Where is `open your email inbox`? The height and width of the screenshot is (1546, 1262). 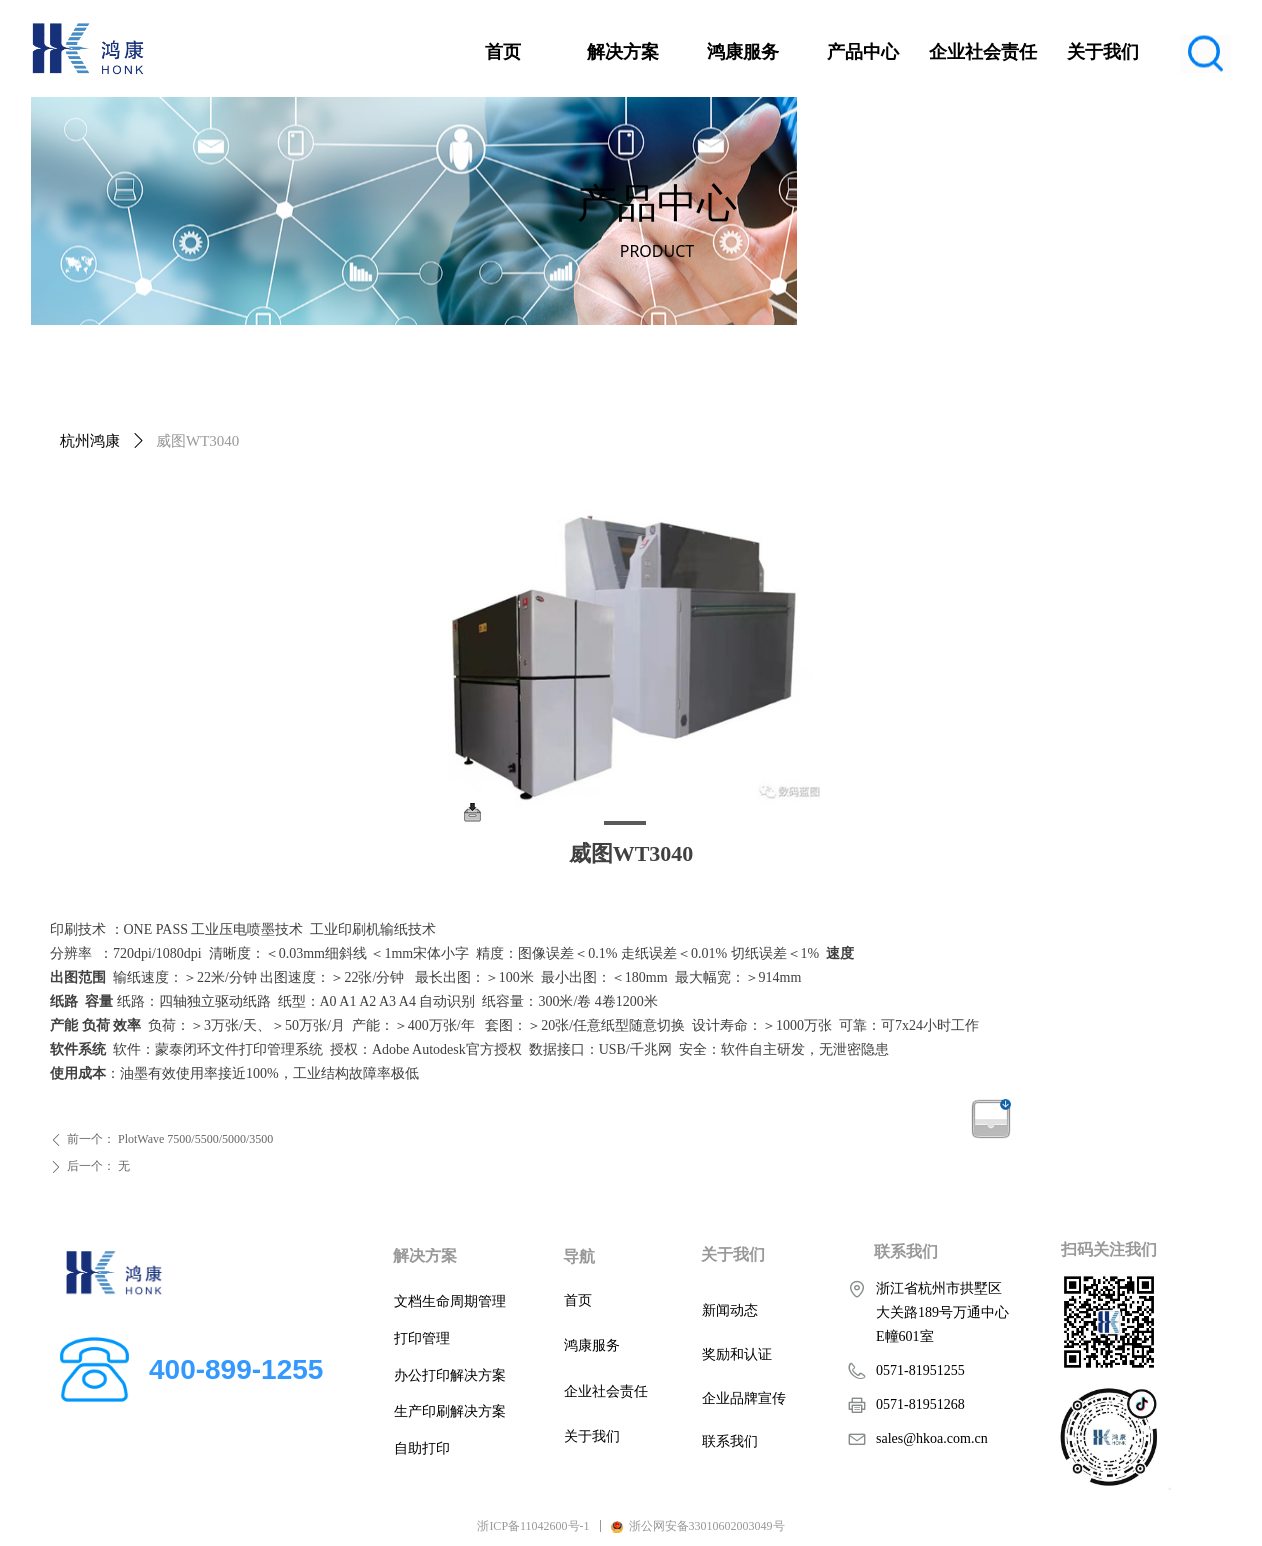
open your email inbox is located at coordinates (991, 1119).